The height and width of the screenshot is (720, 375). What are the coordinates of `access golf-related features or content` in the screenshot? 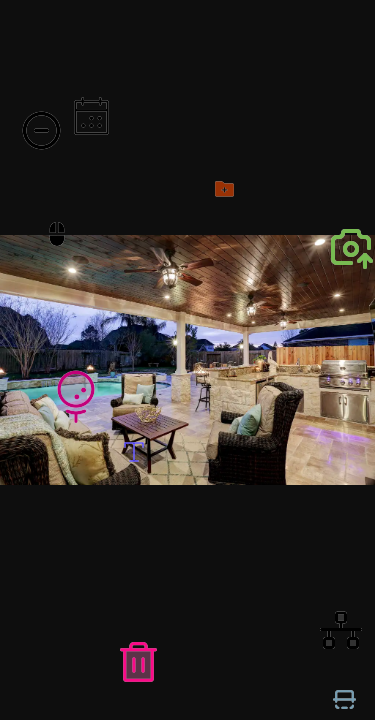 It's located at (76, 396).